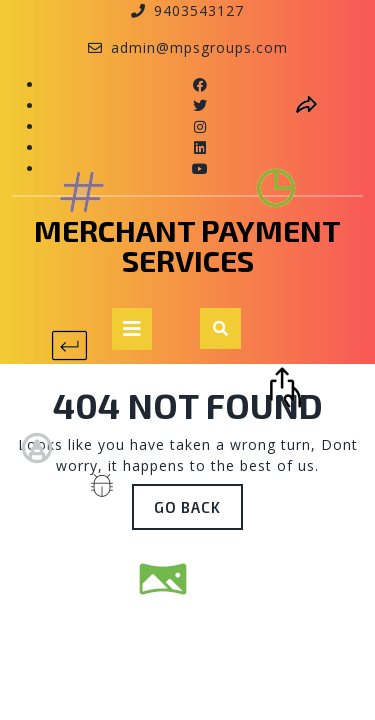 The height and width of the screenshot is (720, 375). What do you see at coordinates (276, 188) in the screenshot?
I see `view analytics or statistics breakdown` at bounding box center [276, 188].